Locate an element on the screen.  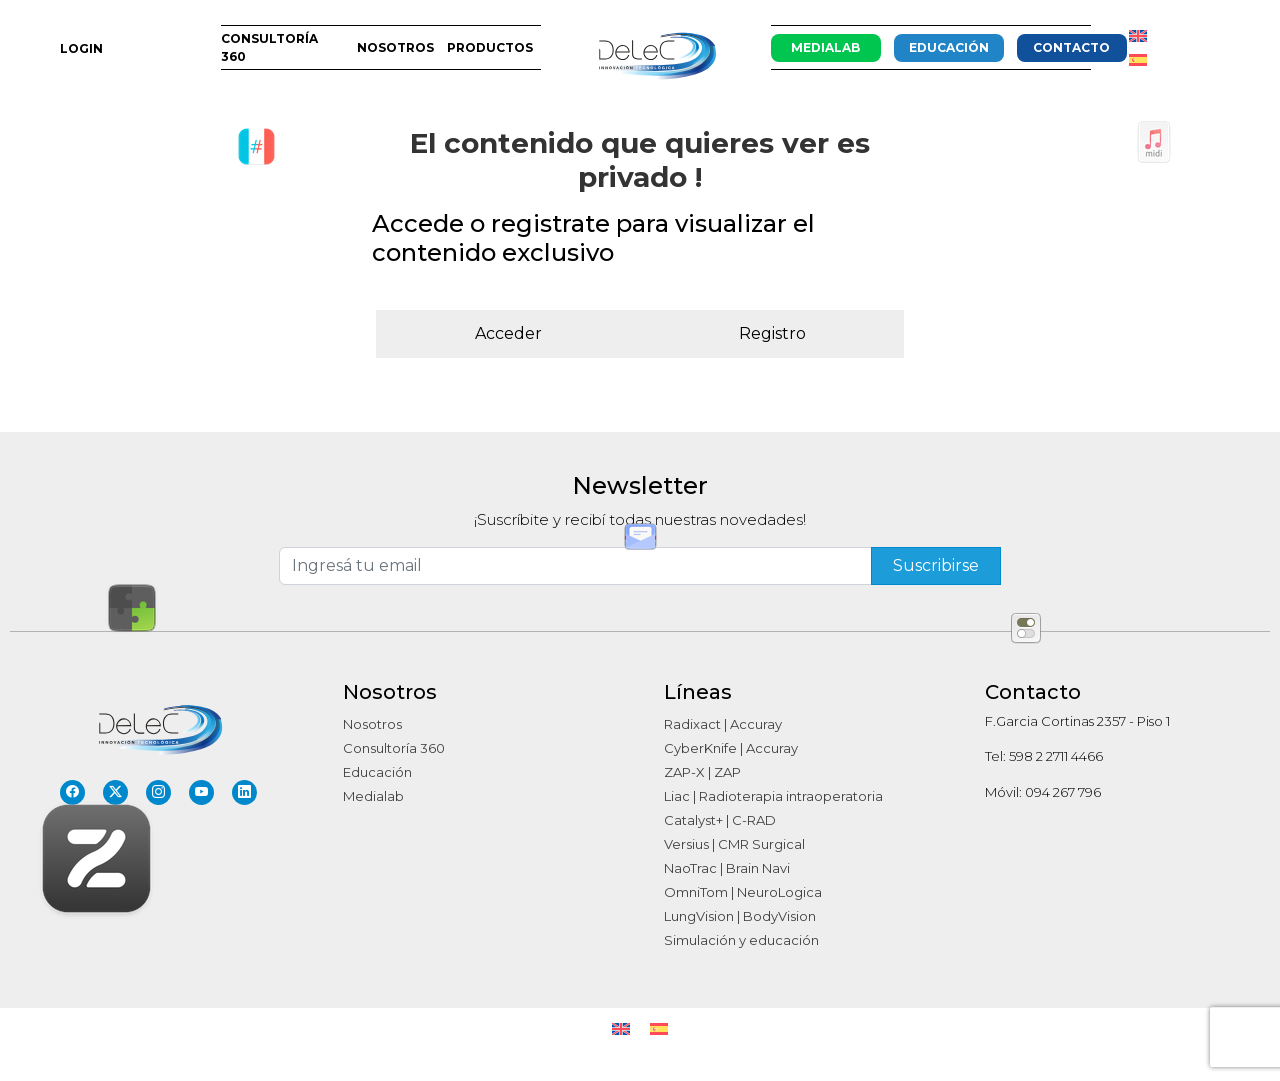
open zen browser is located at coordinates (96, 858).